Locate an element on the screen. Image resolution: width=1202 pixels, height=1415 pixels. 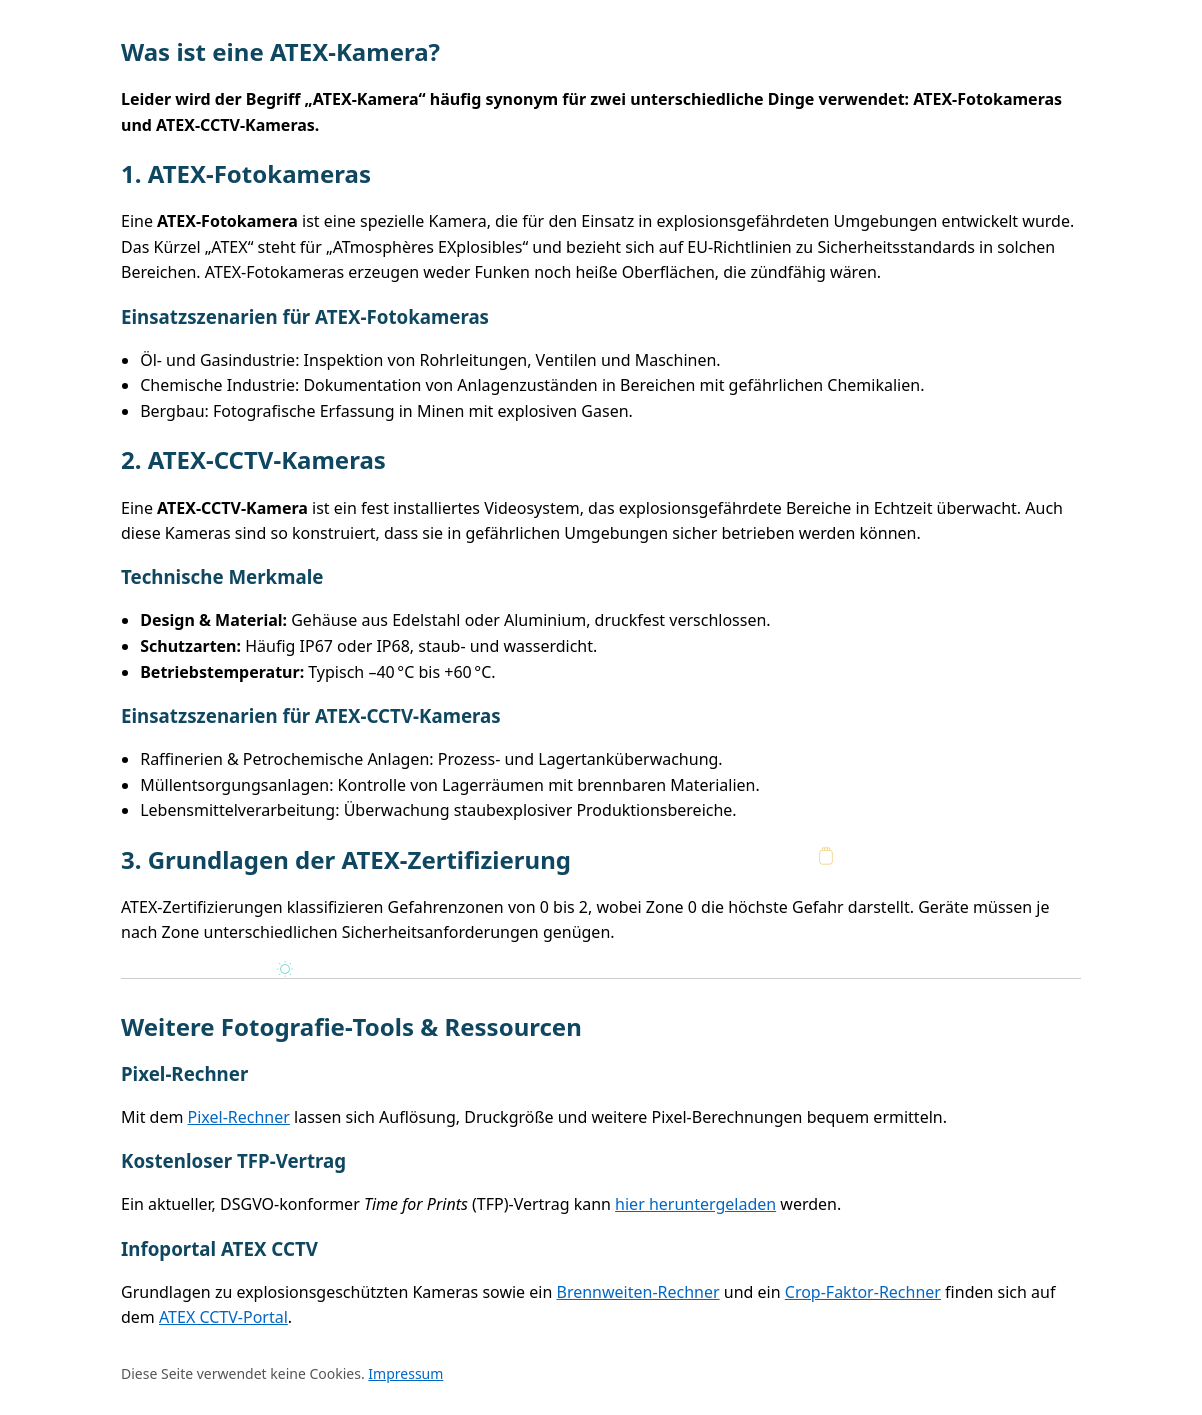
store or organize items in a container is located at coordinates (826, 856).